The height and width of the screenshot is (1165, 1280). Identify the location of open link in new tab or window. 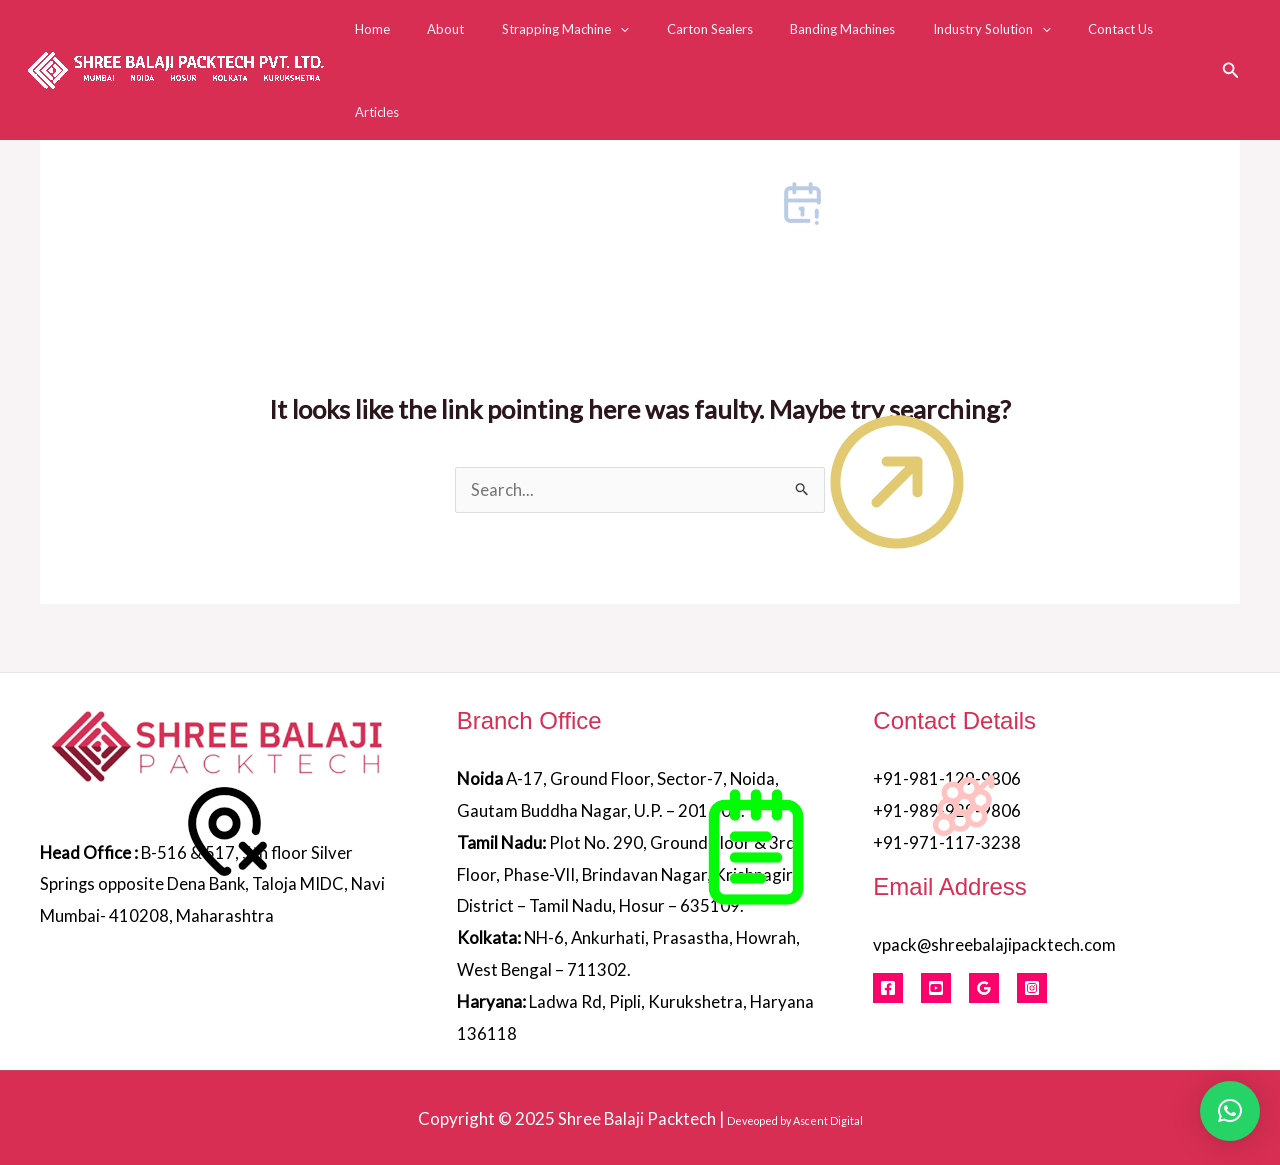
(897, 482).